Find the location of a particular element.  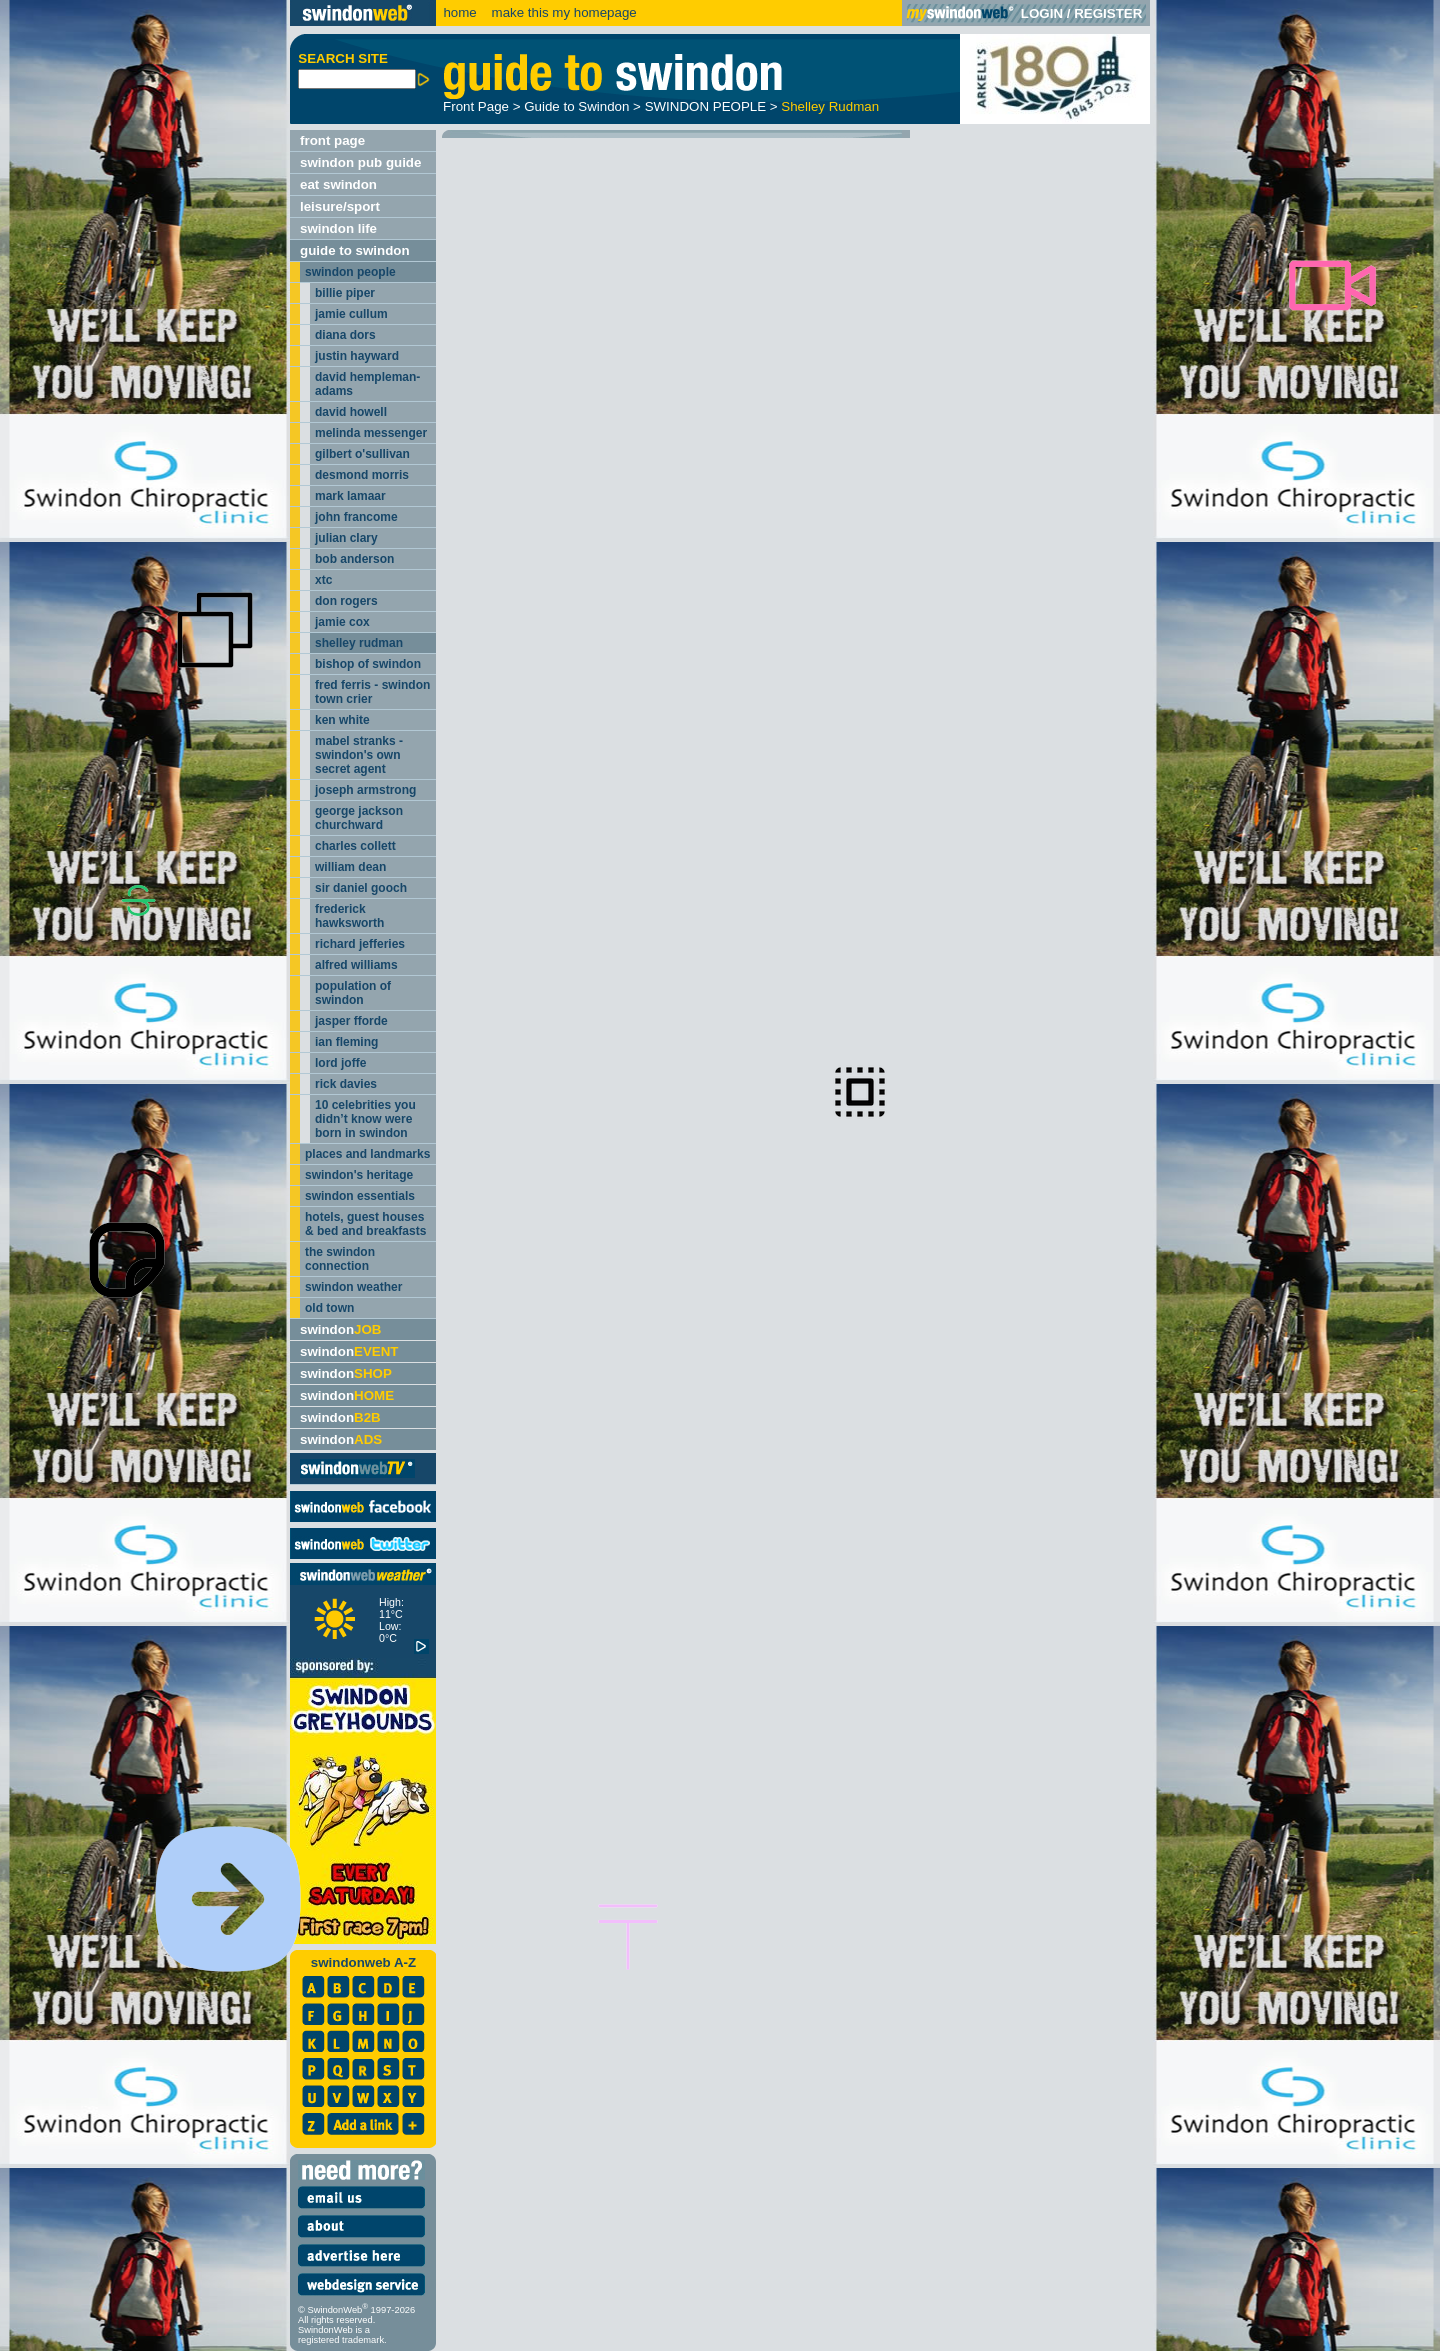

apply strikethrough formatting to selected text is located at coordinates (138, 900).